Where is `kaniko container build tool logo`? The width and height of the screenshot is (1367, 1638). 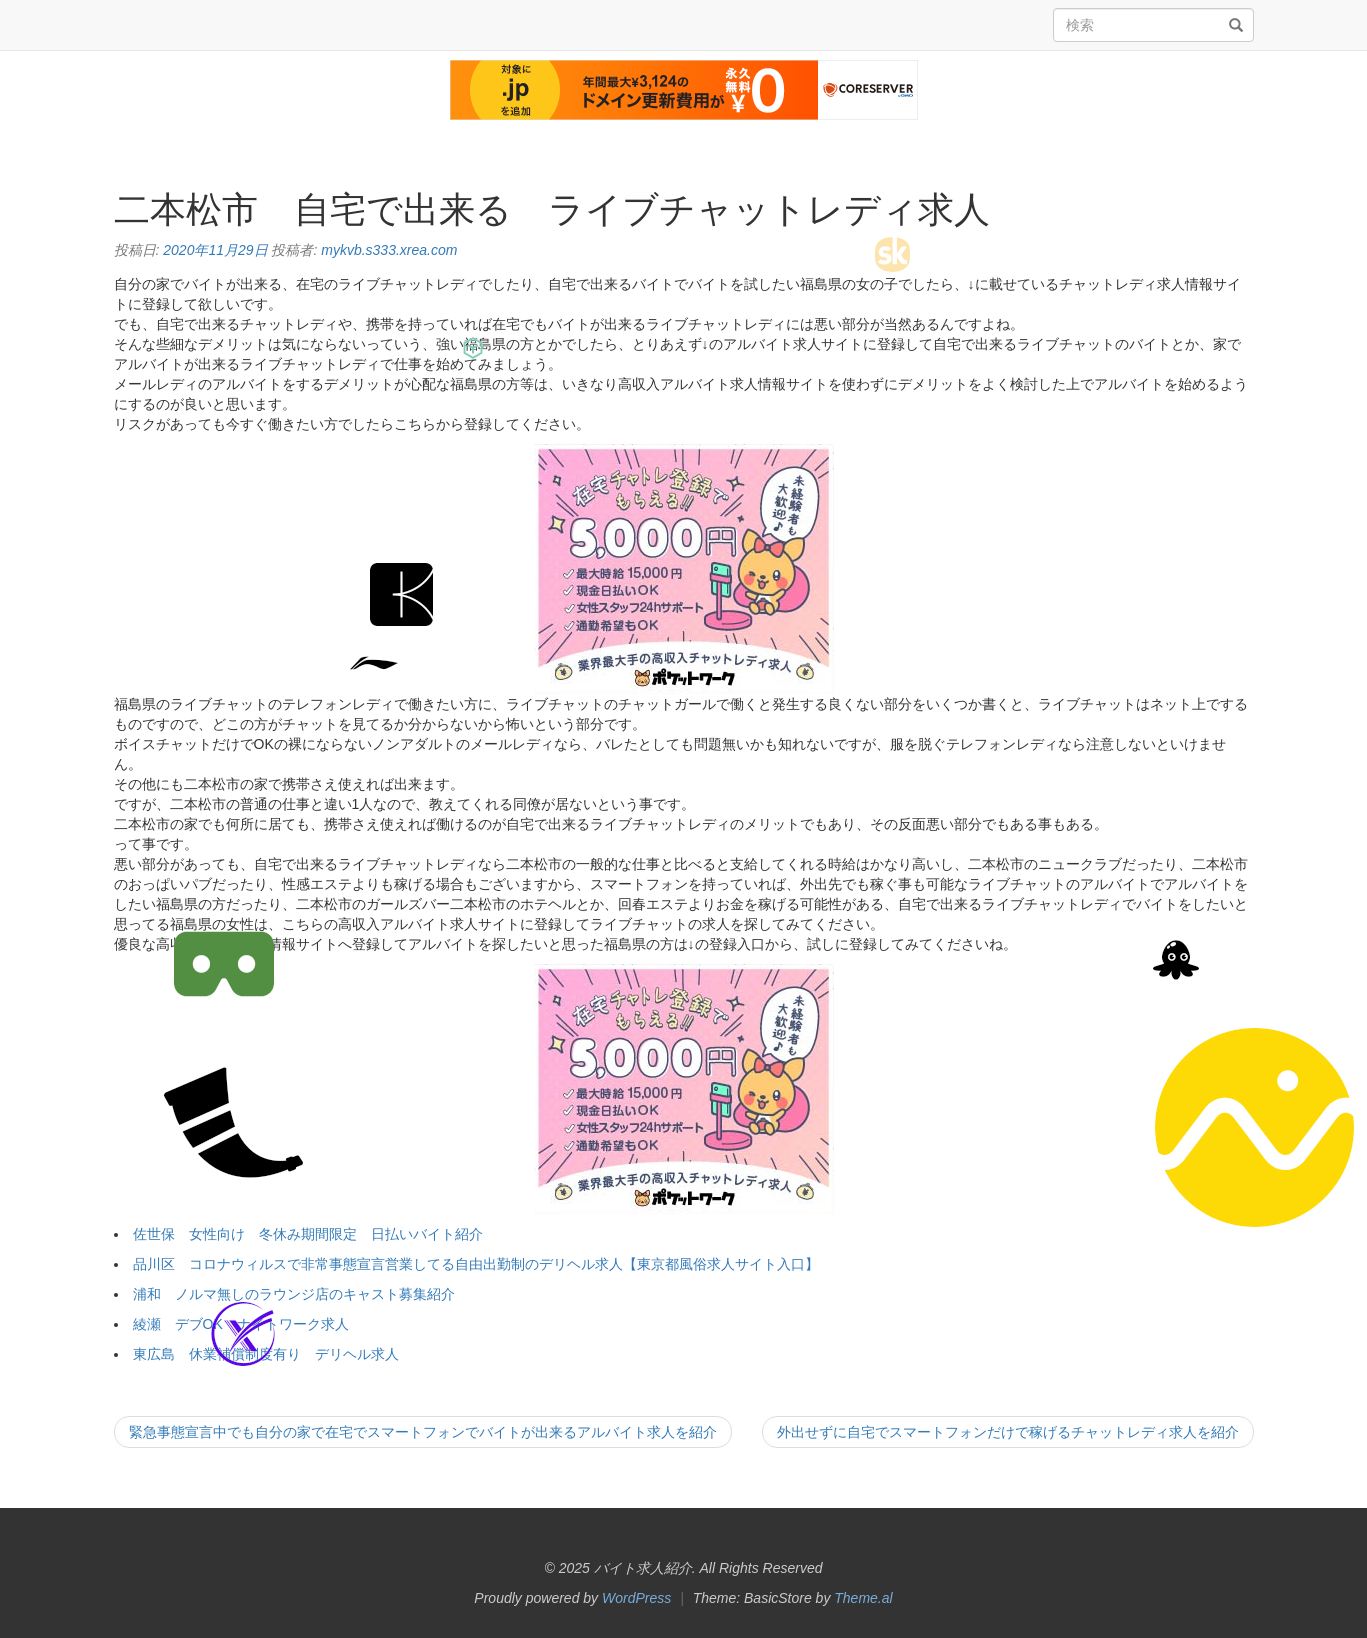 kaniko container build tool logo is located at coordinates (401, 594).